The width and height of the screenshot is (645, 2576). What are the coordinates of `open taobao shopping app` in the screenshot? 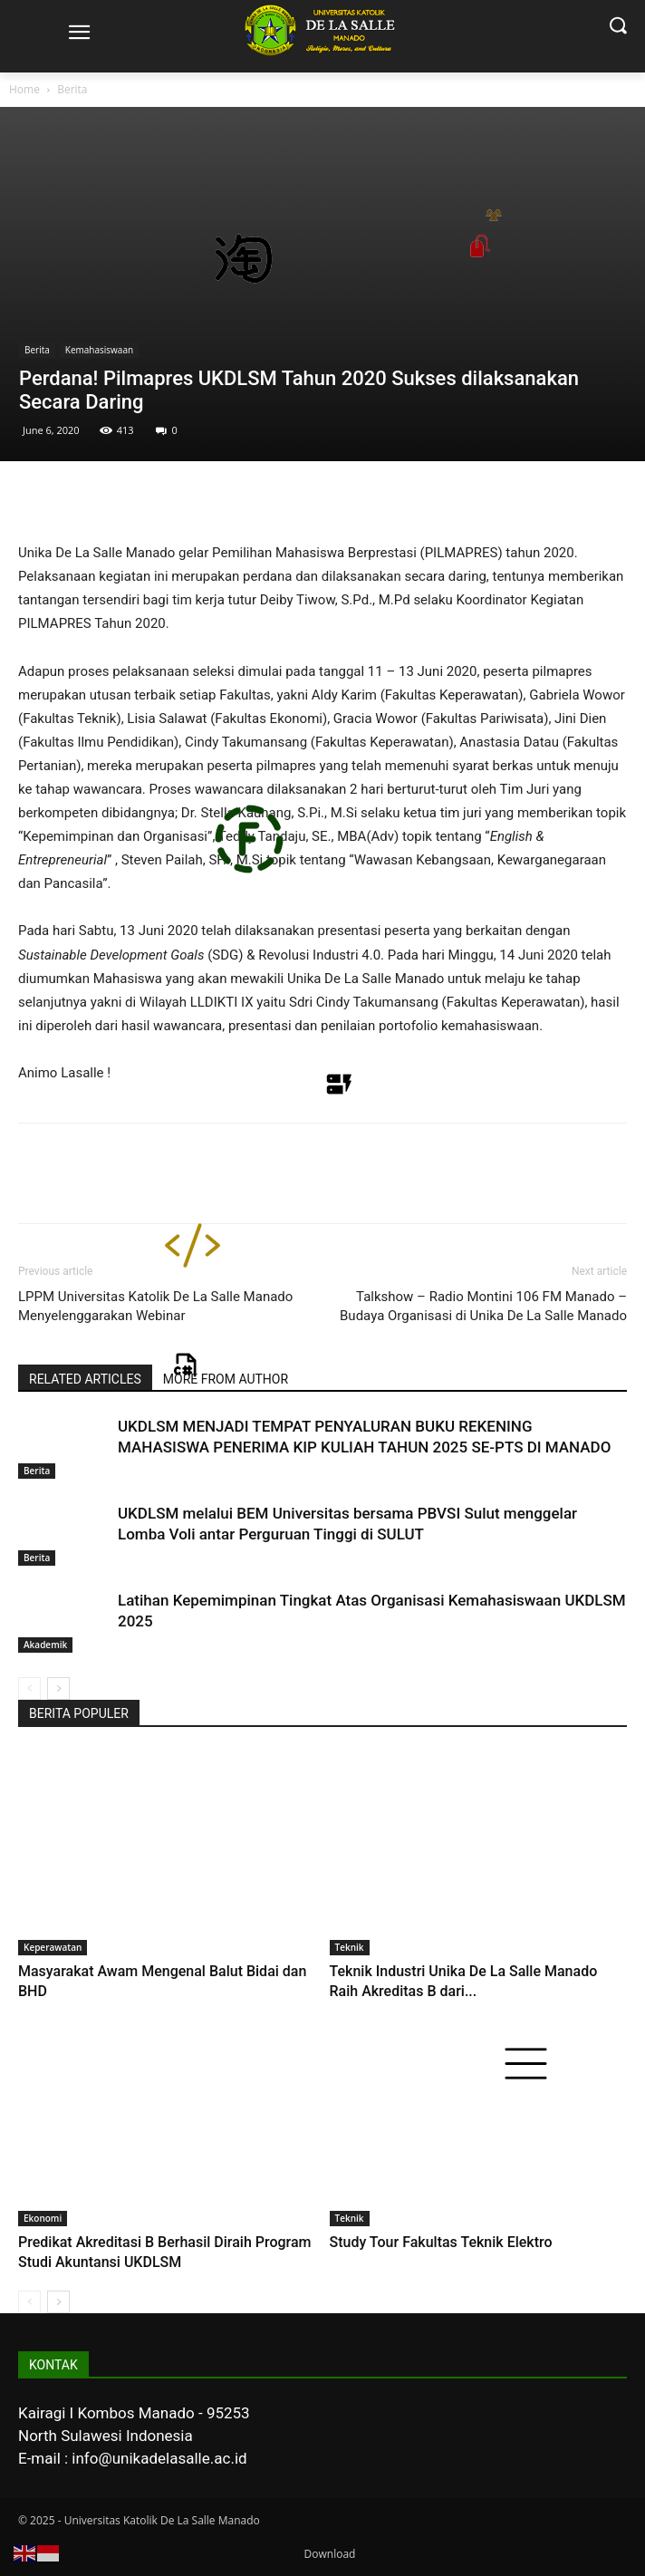 It's located at (244, 257).